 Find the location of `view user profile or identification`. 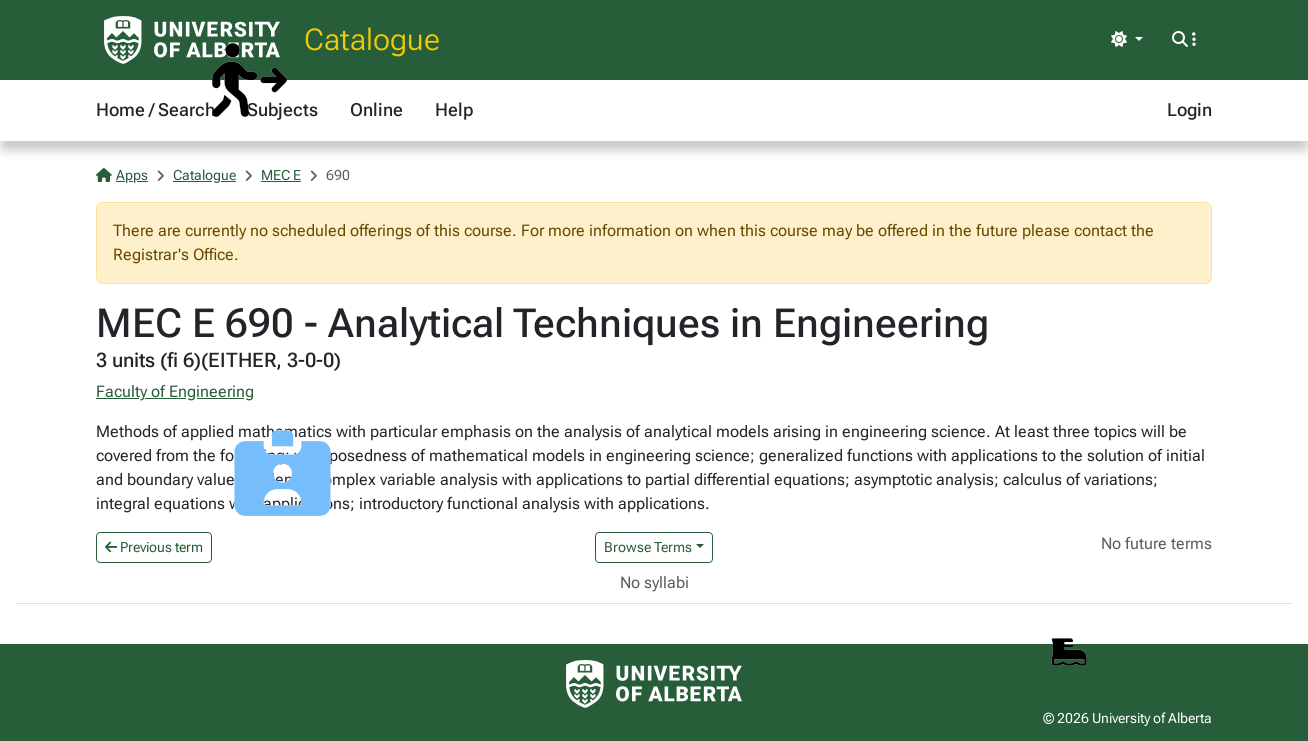

view user profile or identification is located at coordinates (282, 478).